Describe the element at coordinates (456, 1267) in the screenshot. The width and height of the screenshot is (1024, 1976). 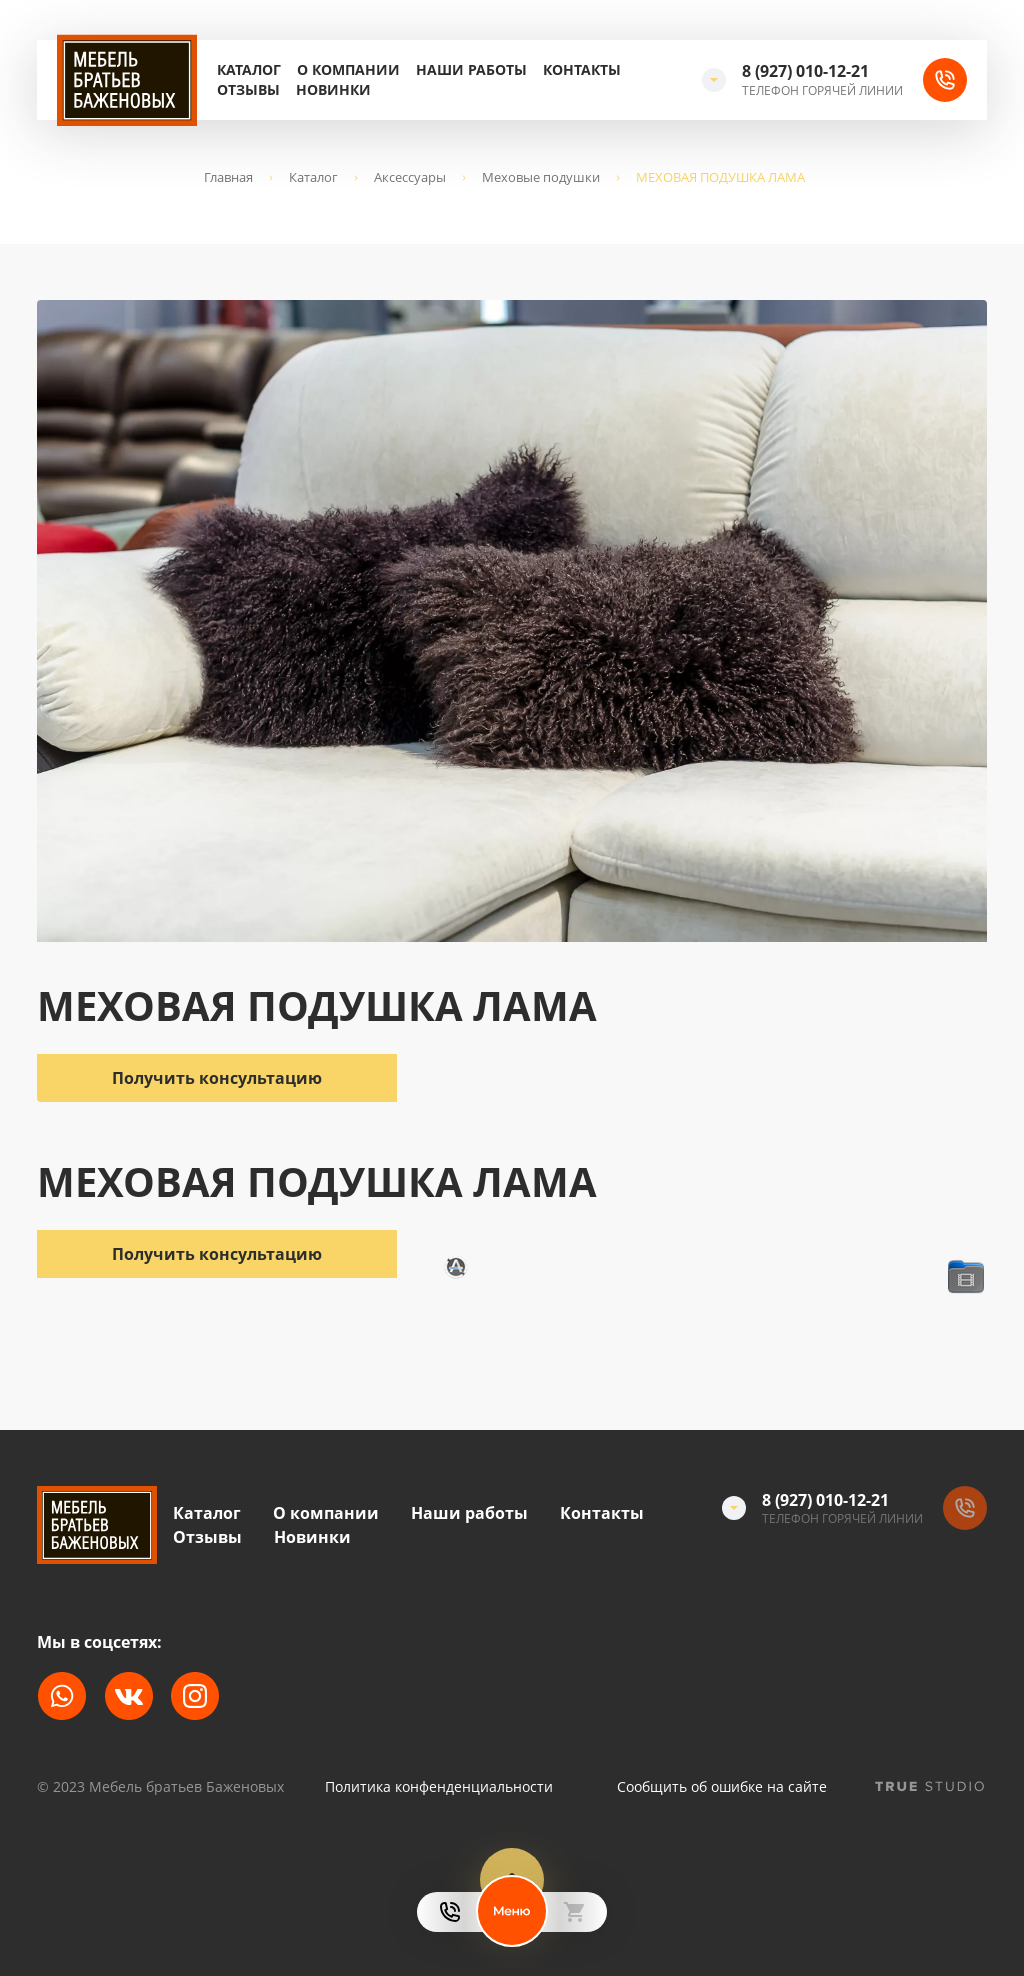
I see `check for available software updates` at that location.